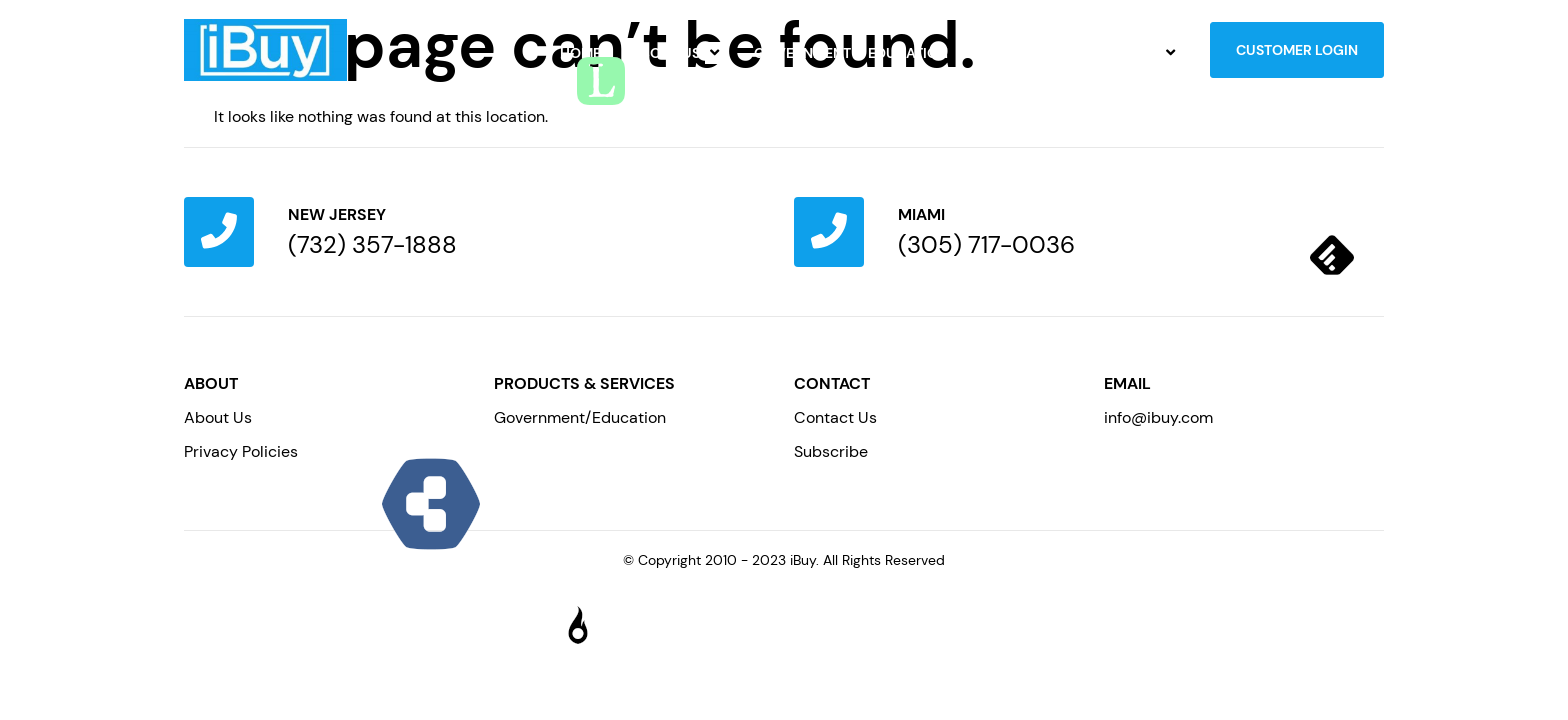  I want to click on open LibraryThing app, so click(601, 81).